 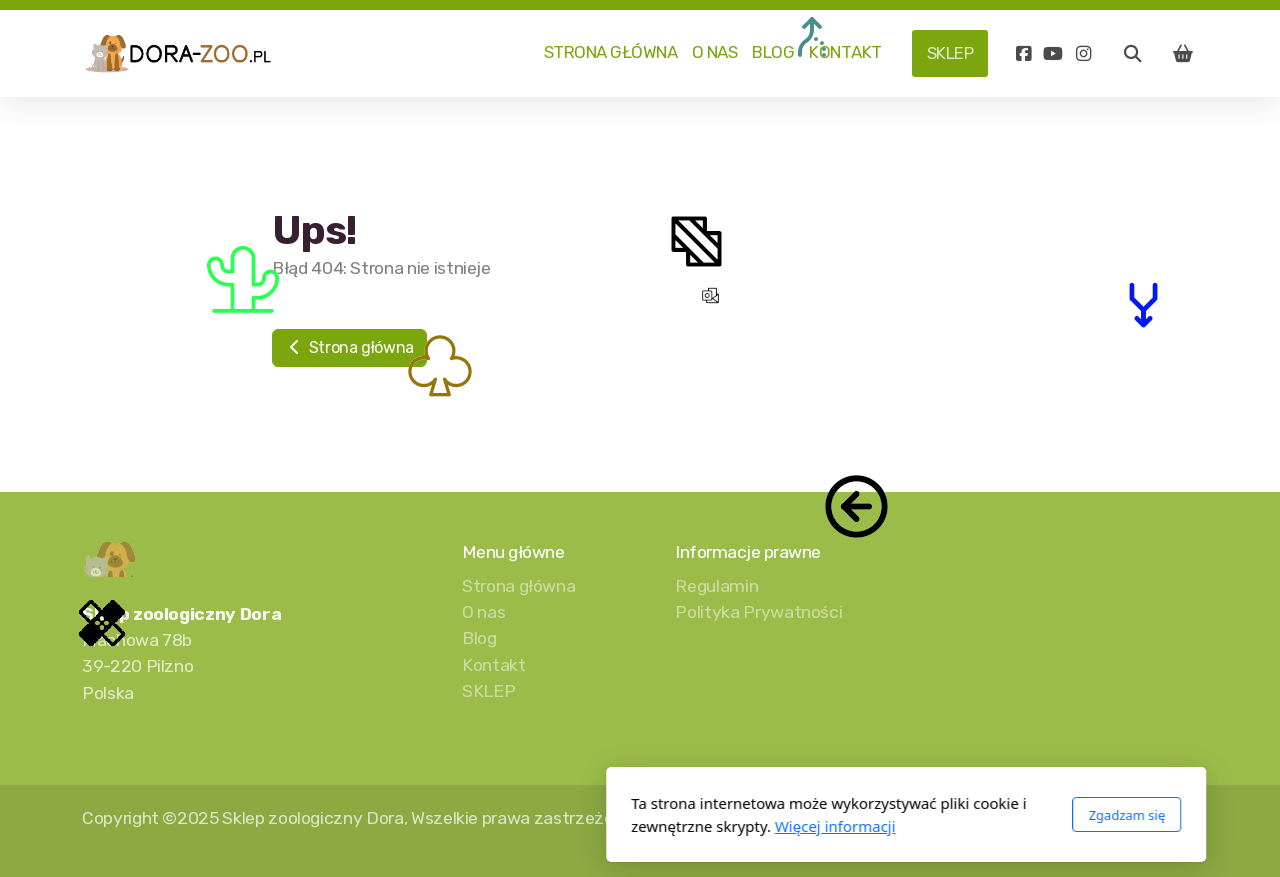 I want to click on indicates desert or arid climate setting, so click(x=243, y=282).